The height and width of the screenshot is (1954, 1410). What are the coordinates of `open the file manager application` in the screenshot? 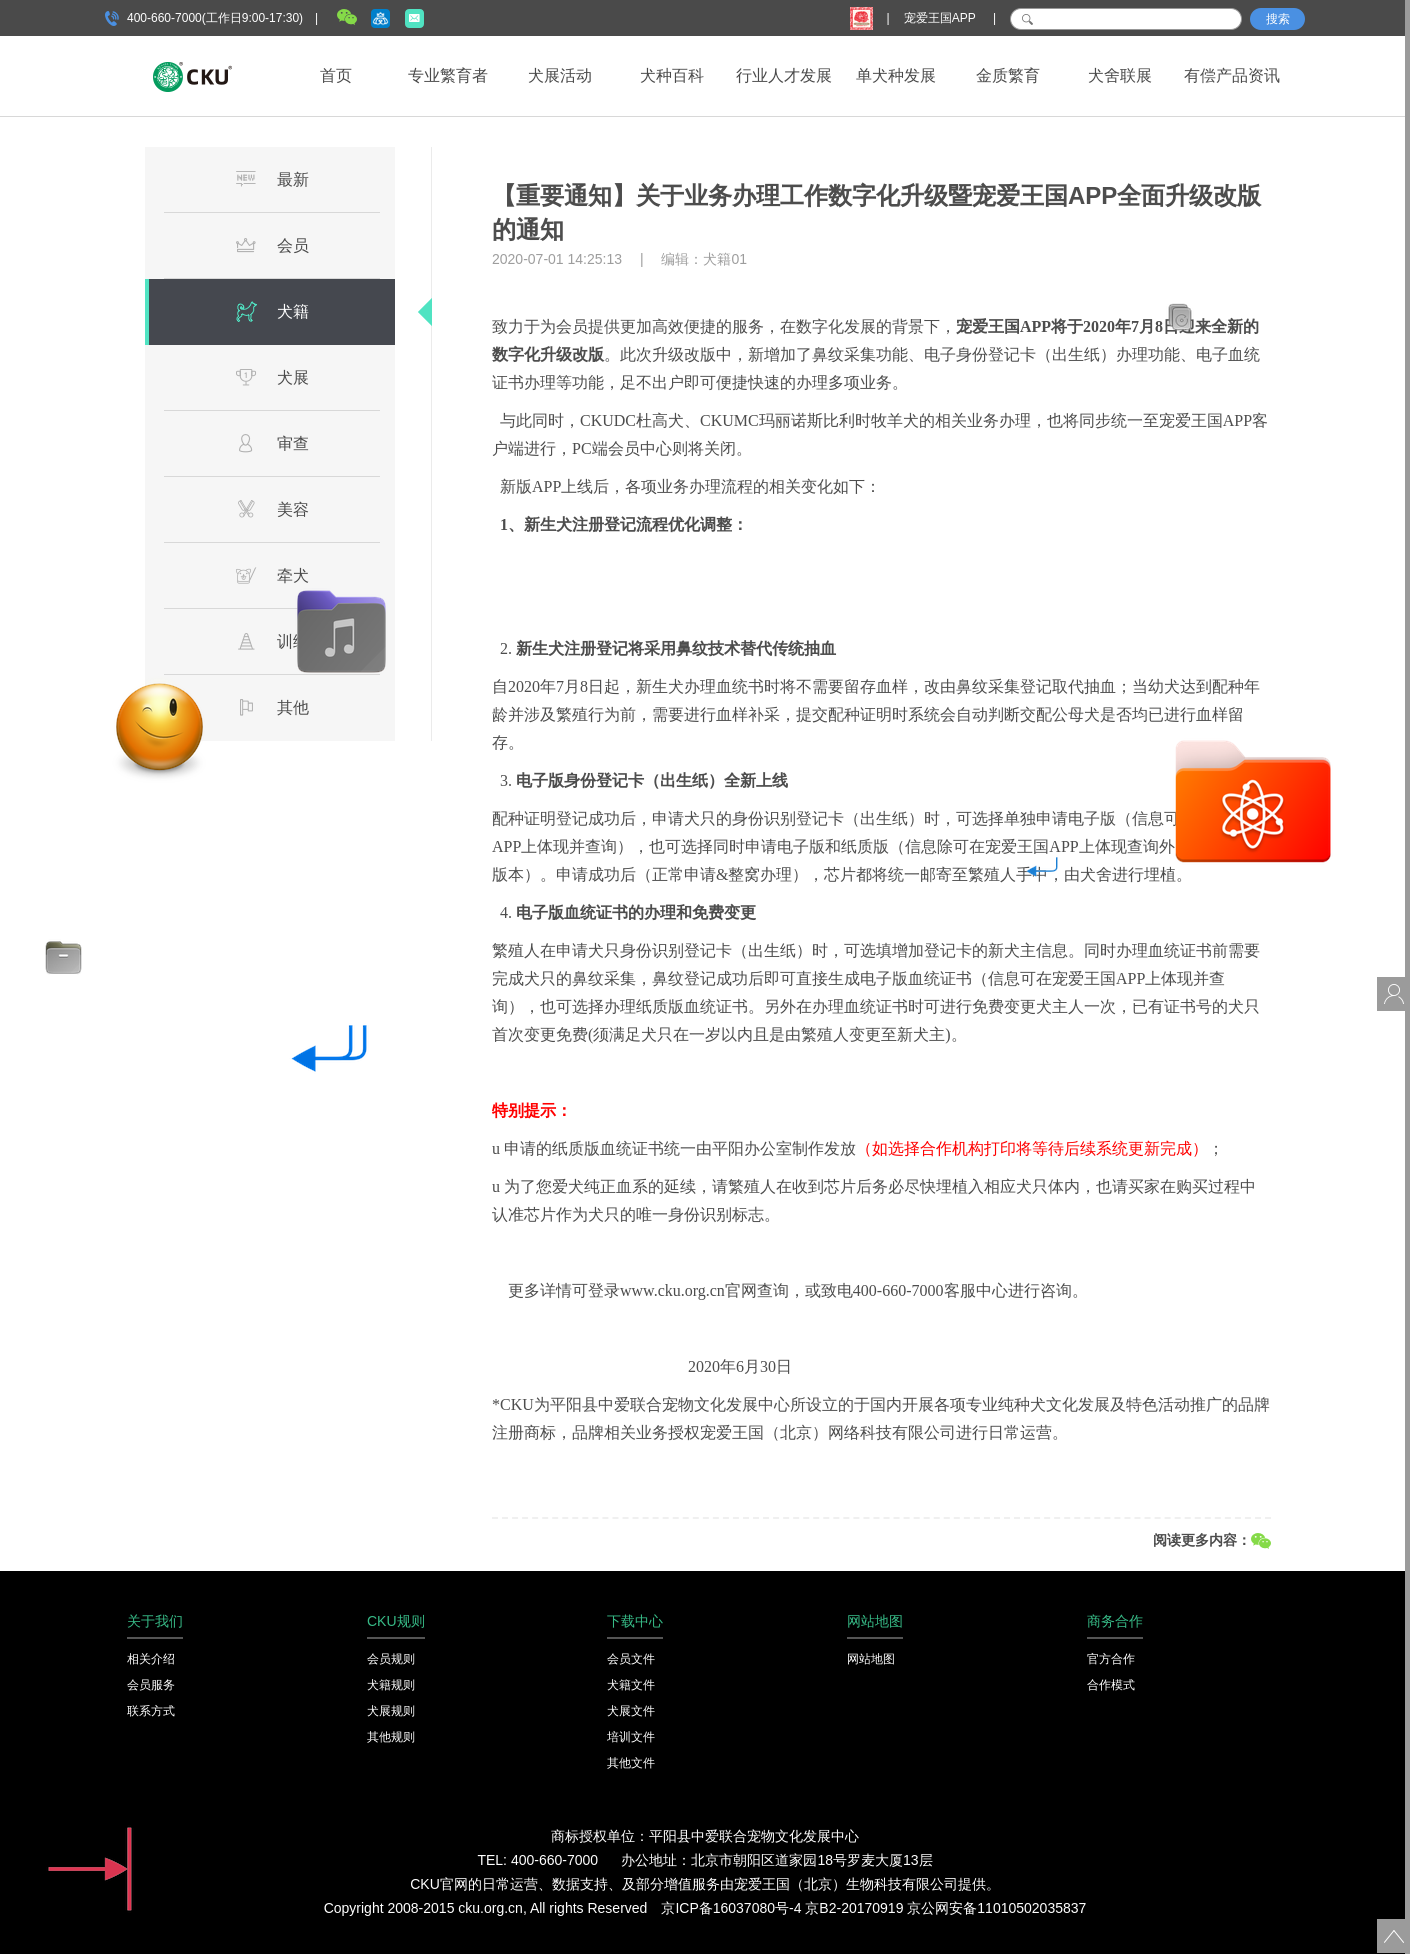 It's located at (63, 957).